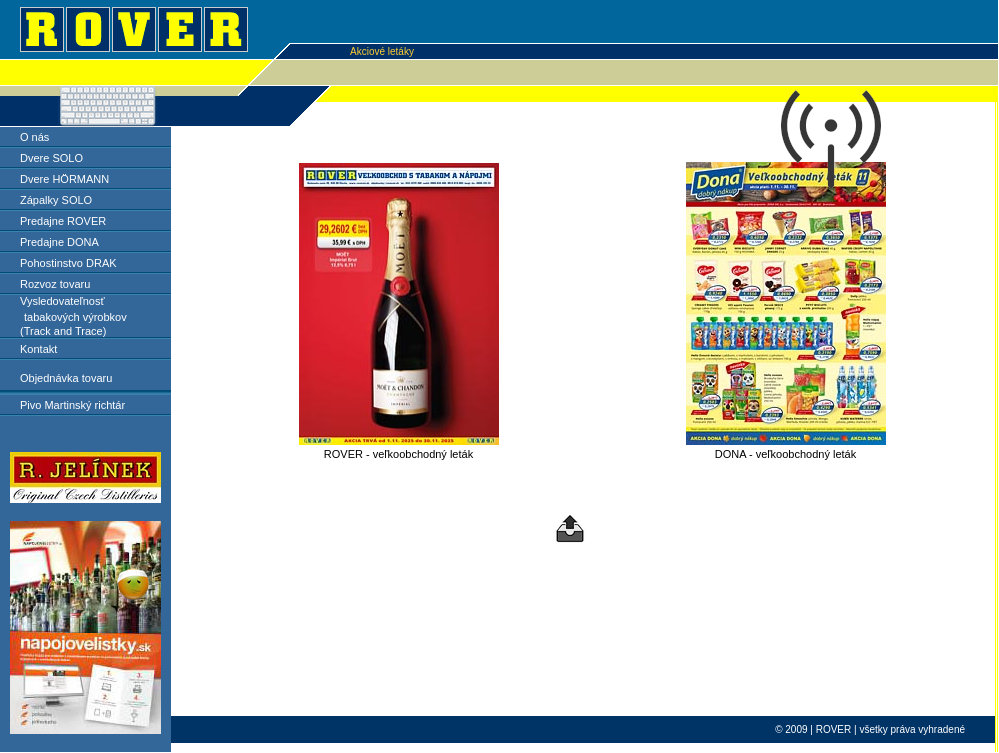 The height and width of the screenshot is (753, 999). I want to click on indicates cellular network signal strength, so click(831, 138).